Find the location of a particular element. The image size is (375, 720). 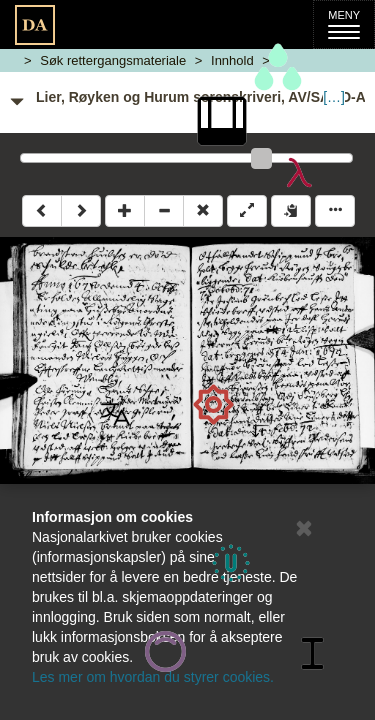

indicates a pending or unverified user account is located at coordinates (231, 563).